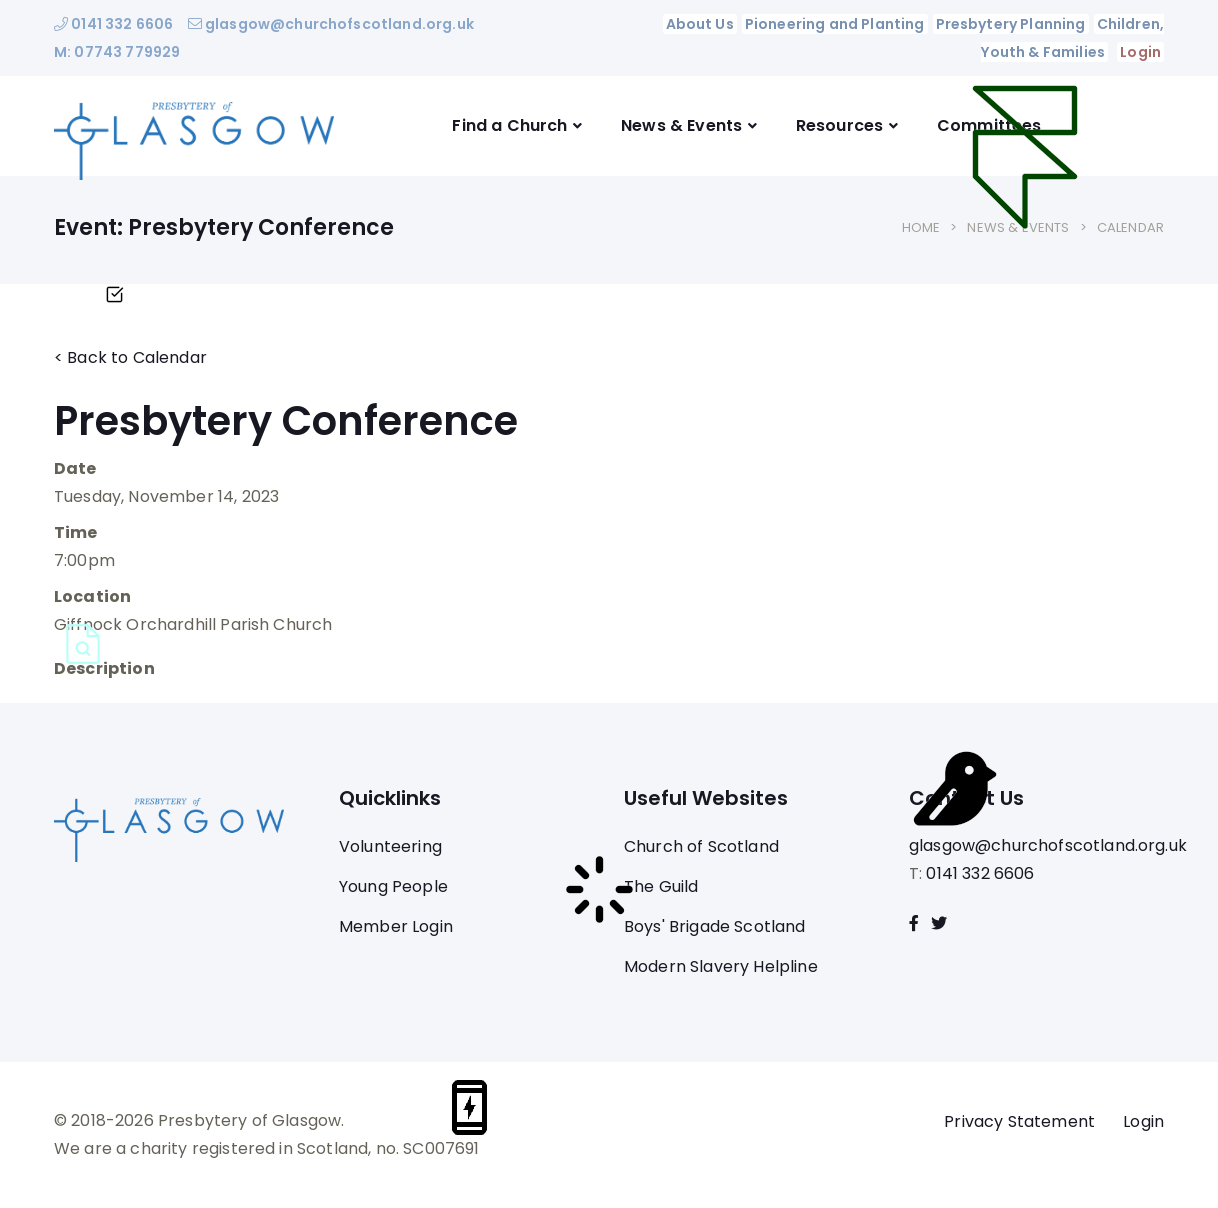 This screenshot has width=1218, height=1208. What do you see at coordinates (83, 644) in the screenshot?
I see `search within a document` at bounding box center [83, 644].